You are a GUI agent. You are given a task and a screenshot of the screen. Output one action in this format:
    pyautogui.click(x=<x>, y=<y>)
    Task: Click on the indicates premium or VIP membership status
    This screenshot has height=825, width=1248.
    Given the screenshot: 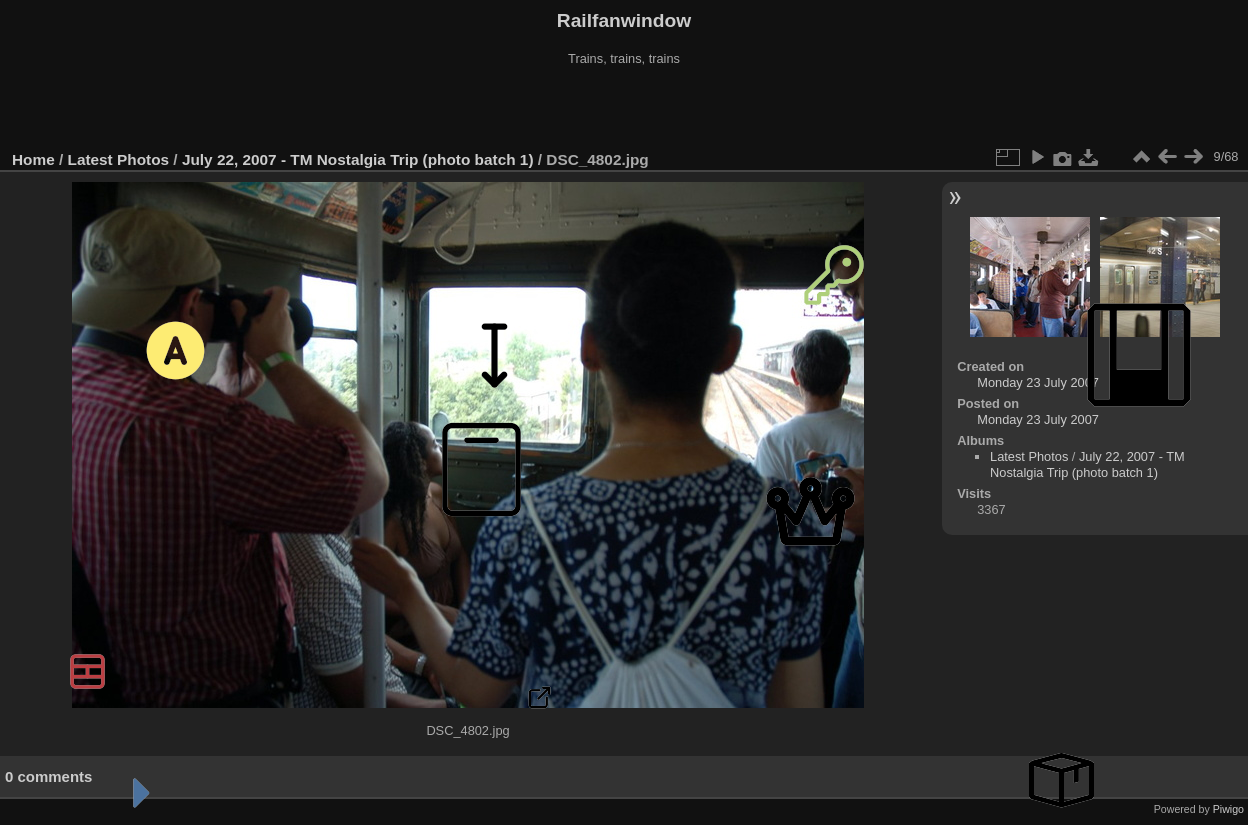 What is the action you would take?
    pyautogui.click(x=810, y=515)
    